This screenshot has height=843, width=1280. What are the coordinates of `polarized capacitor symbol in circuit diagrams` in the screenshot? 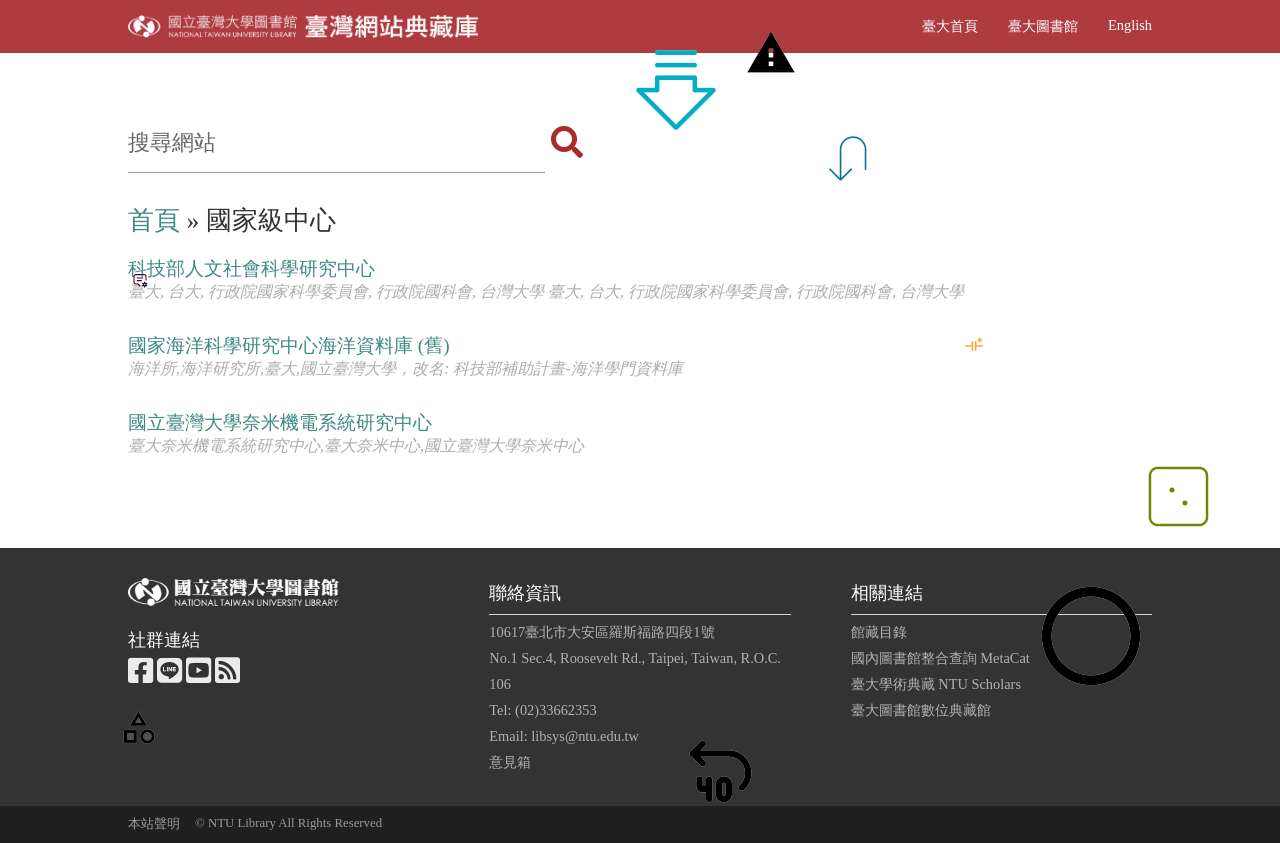 It's located at (974, 346).